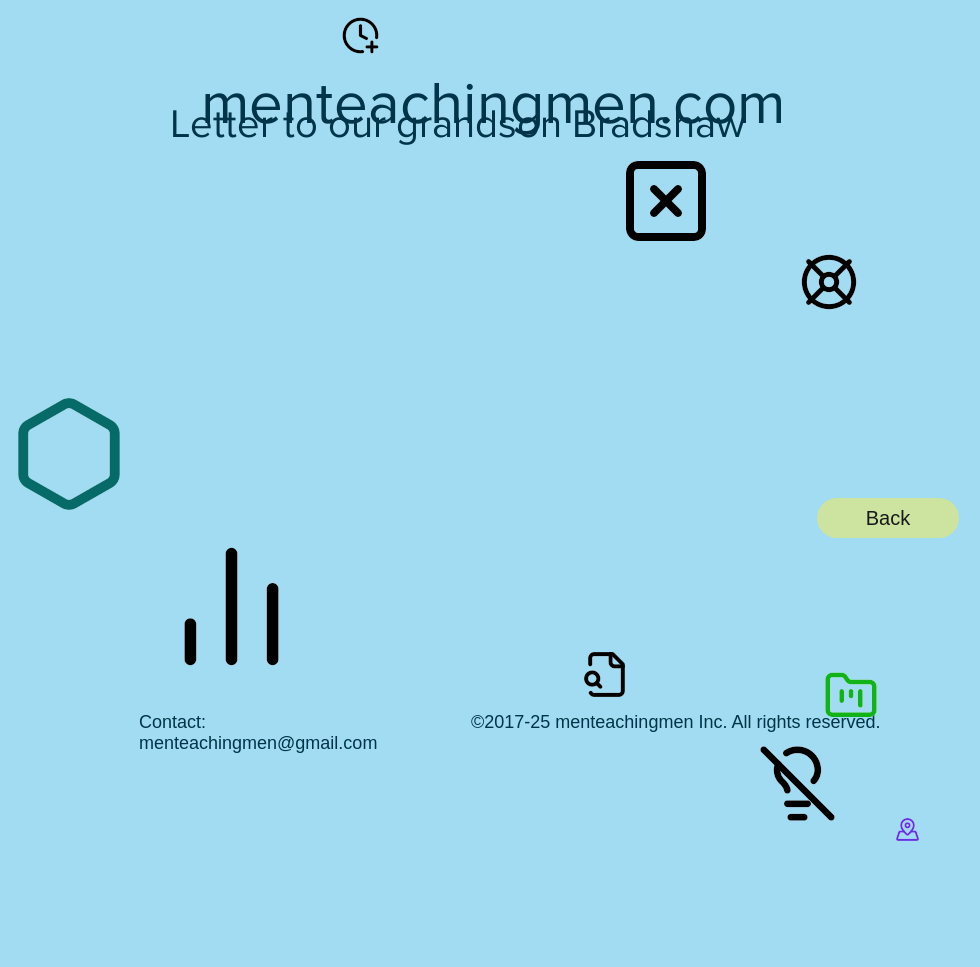  Describe the element at coordinates (851, 696) in the screenshot. I see `open kanban board folder` at that location.